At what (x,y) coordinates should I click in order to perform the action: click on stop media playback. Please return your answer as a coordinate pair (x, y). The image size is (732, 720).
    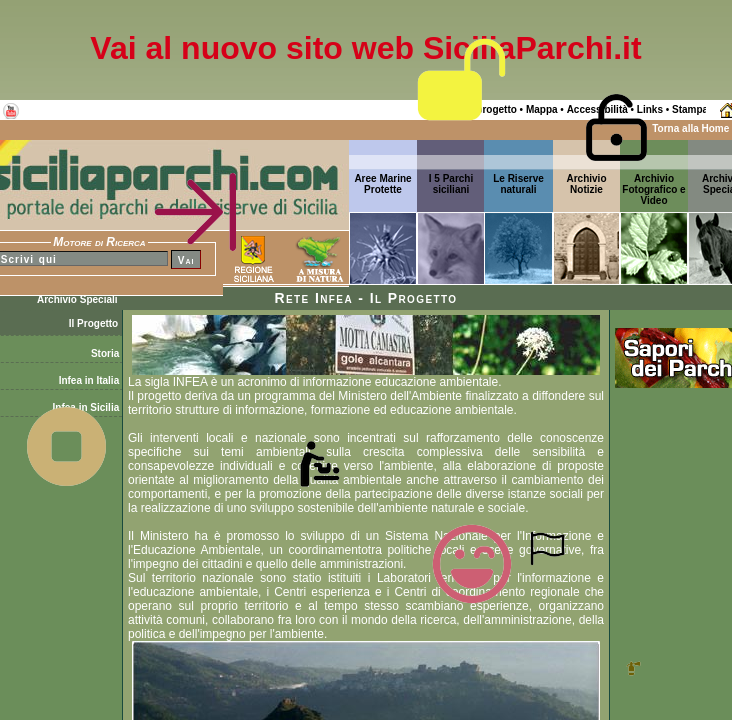
    Looking at the image, I should click on (66, 446).